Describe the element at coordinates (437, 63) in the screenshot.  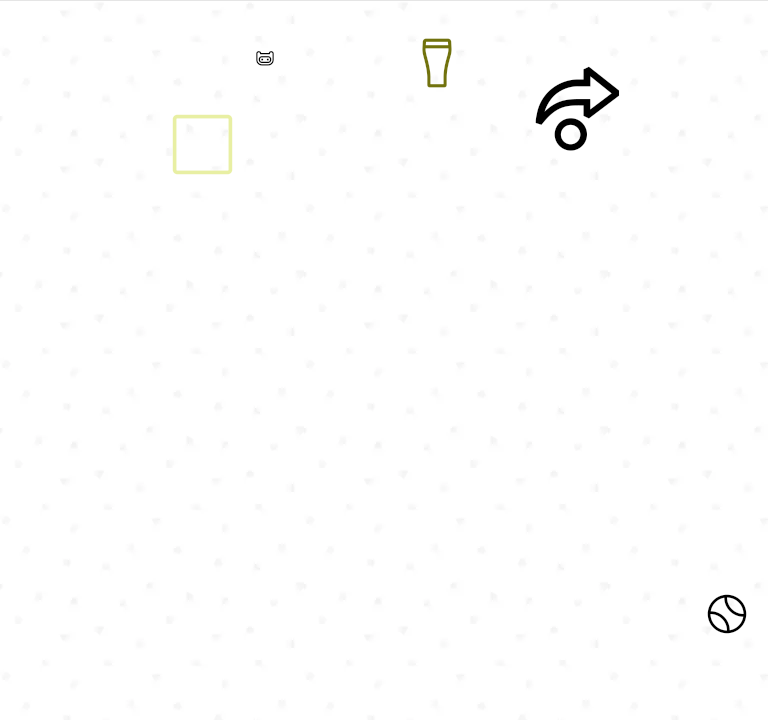
I see `view drink menu or beverage options` at that location.